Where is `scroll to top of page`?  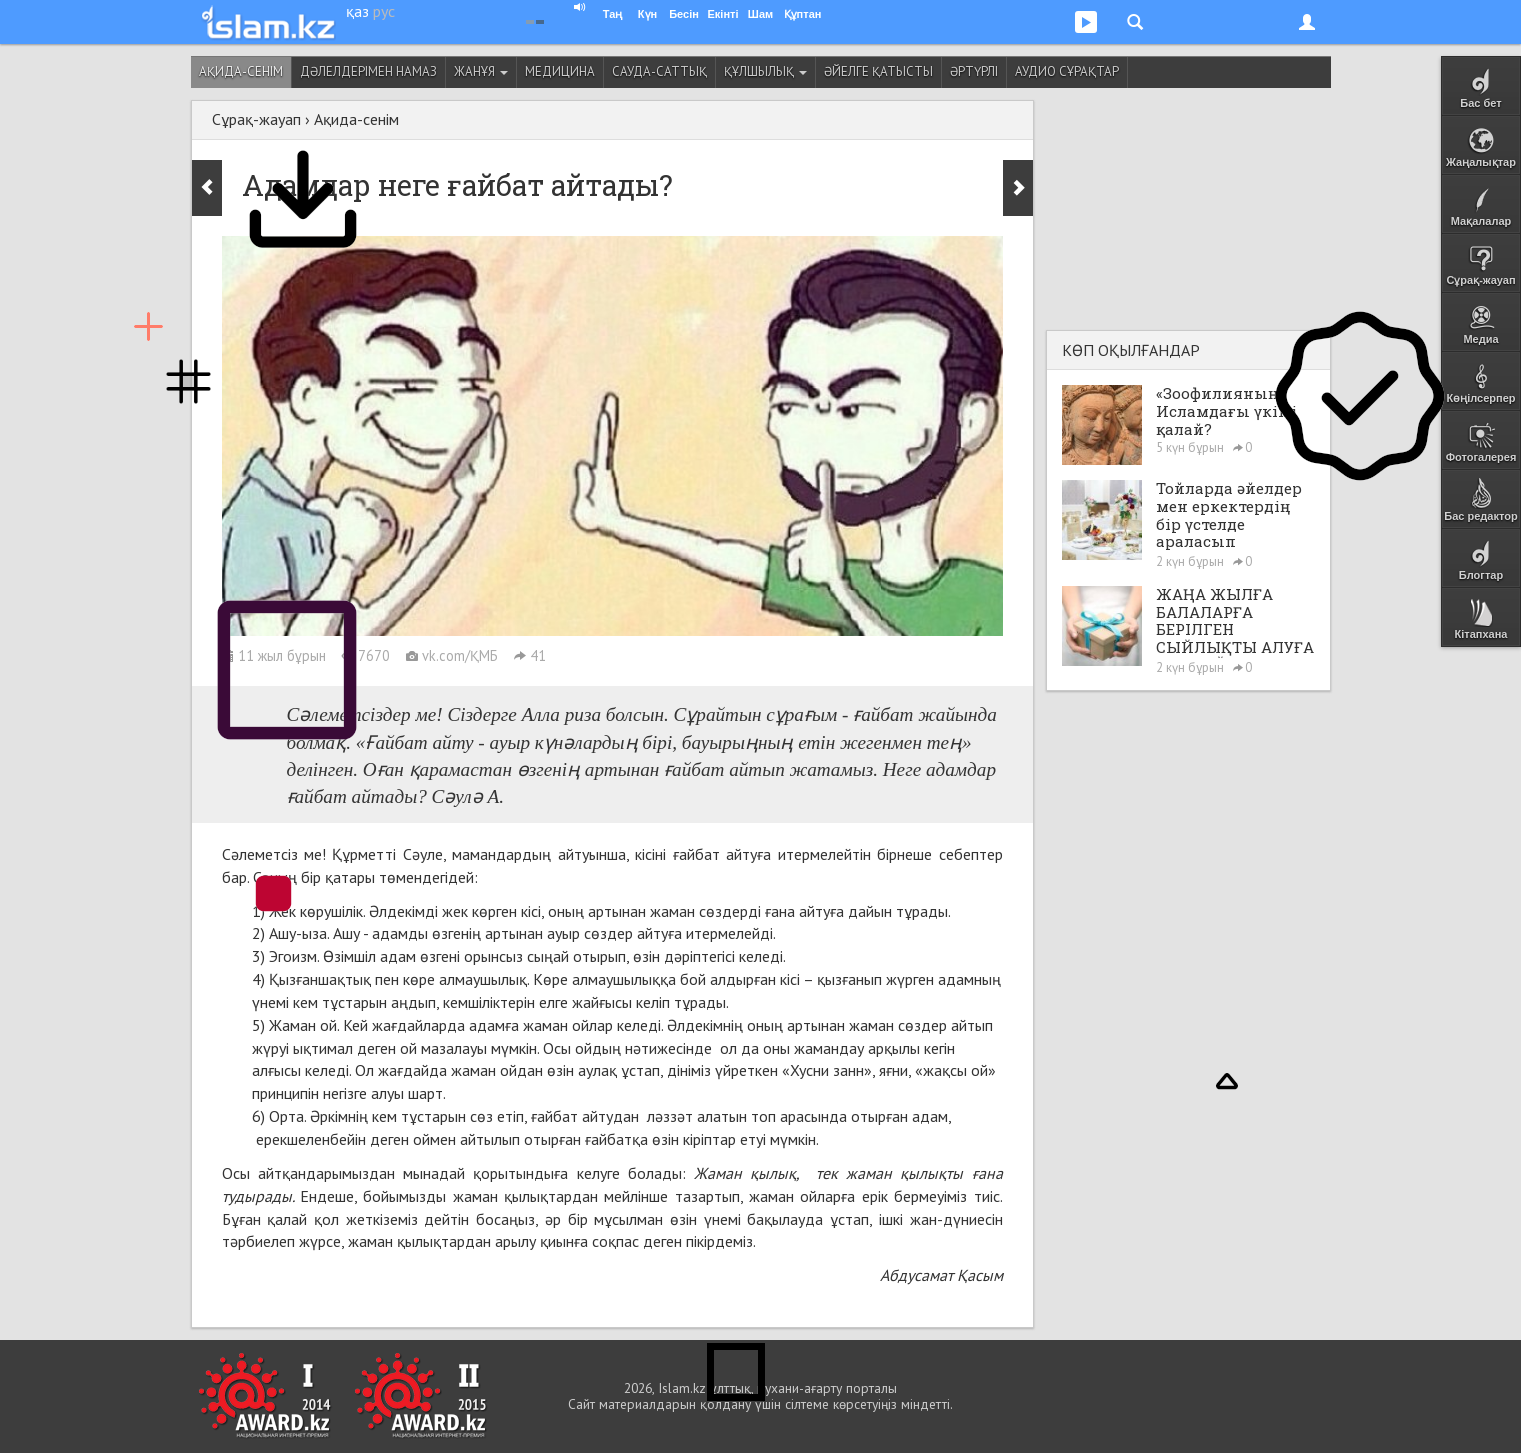
scroll to top of page is located at coordinates (1227, 1082).